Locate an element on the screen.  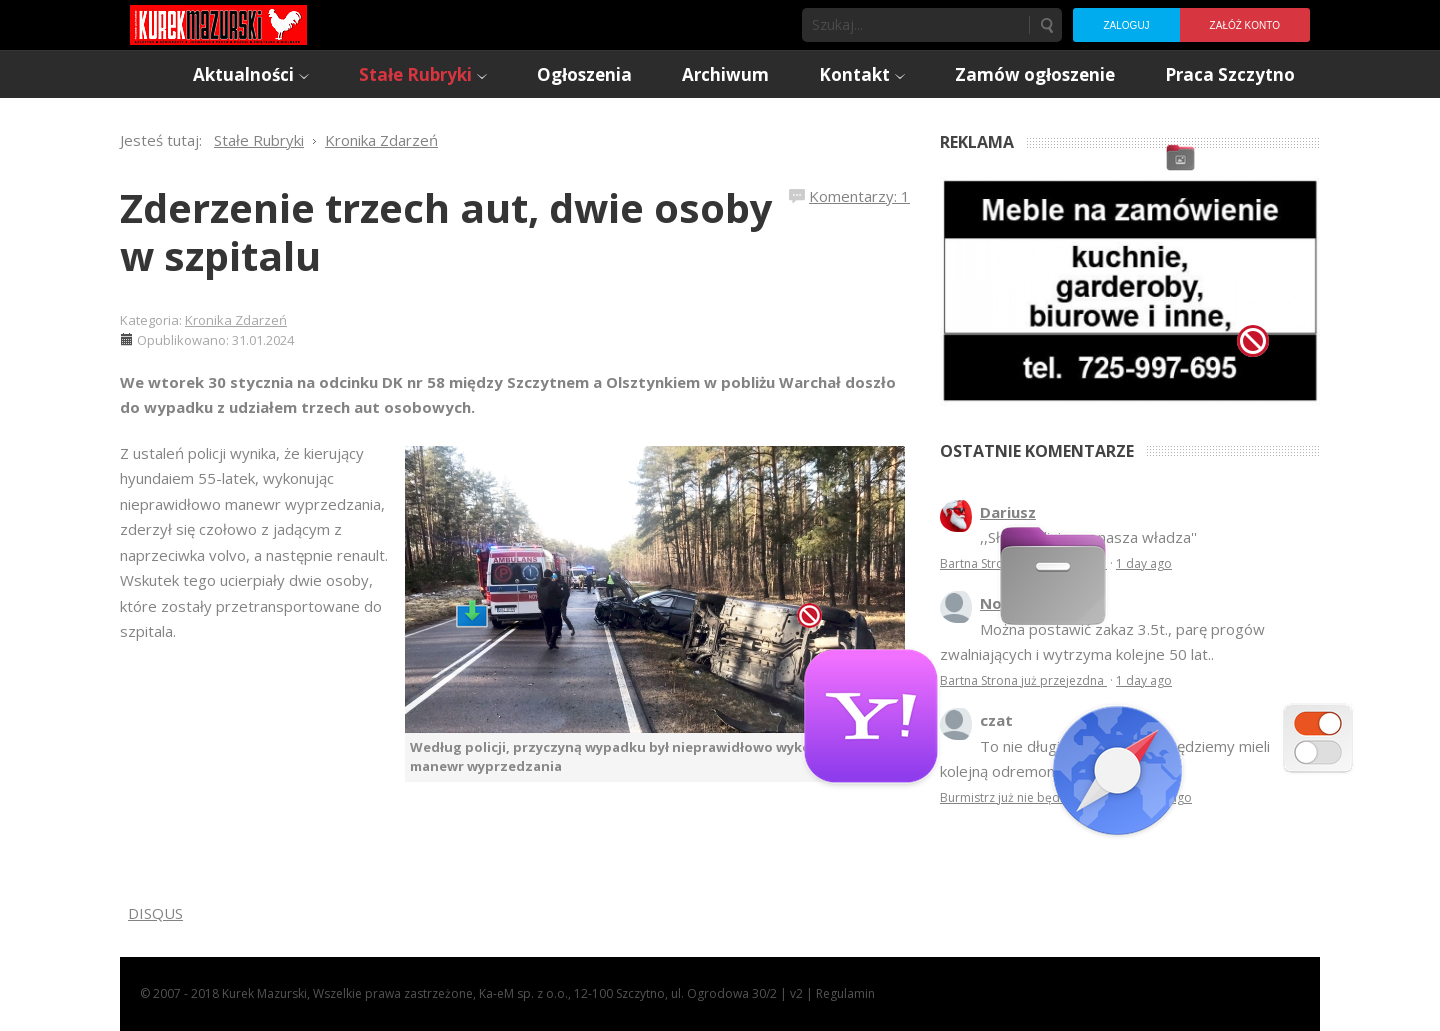
launch the web browser app is located at coordinates (1117, 770).